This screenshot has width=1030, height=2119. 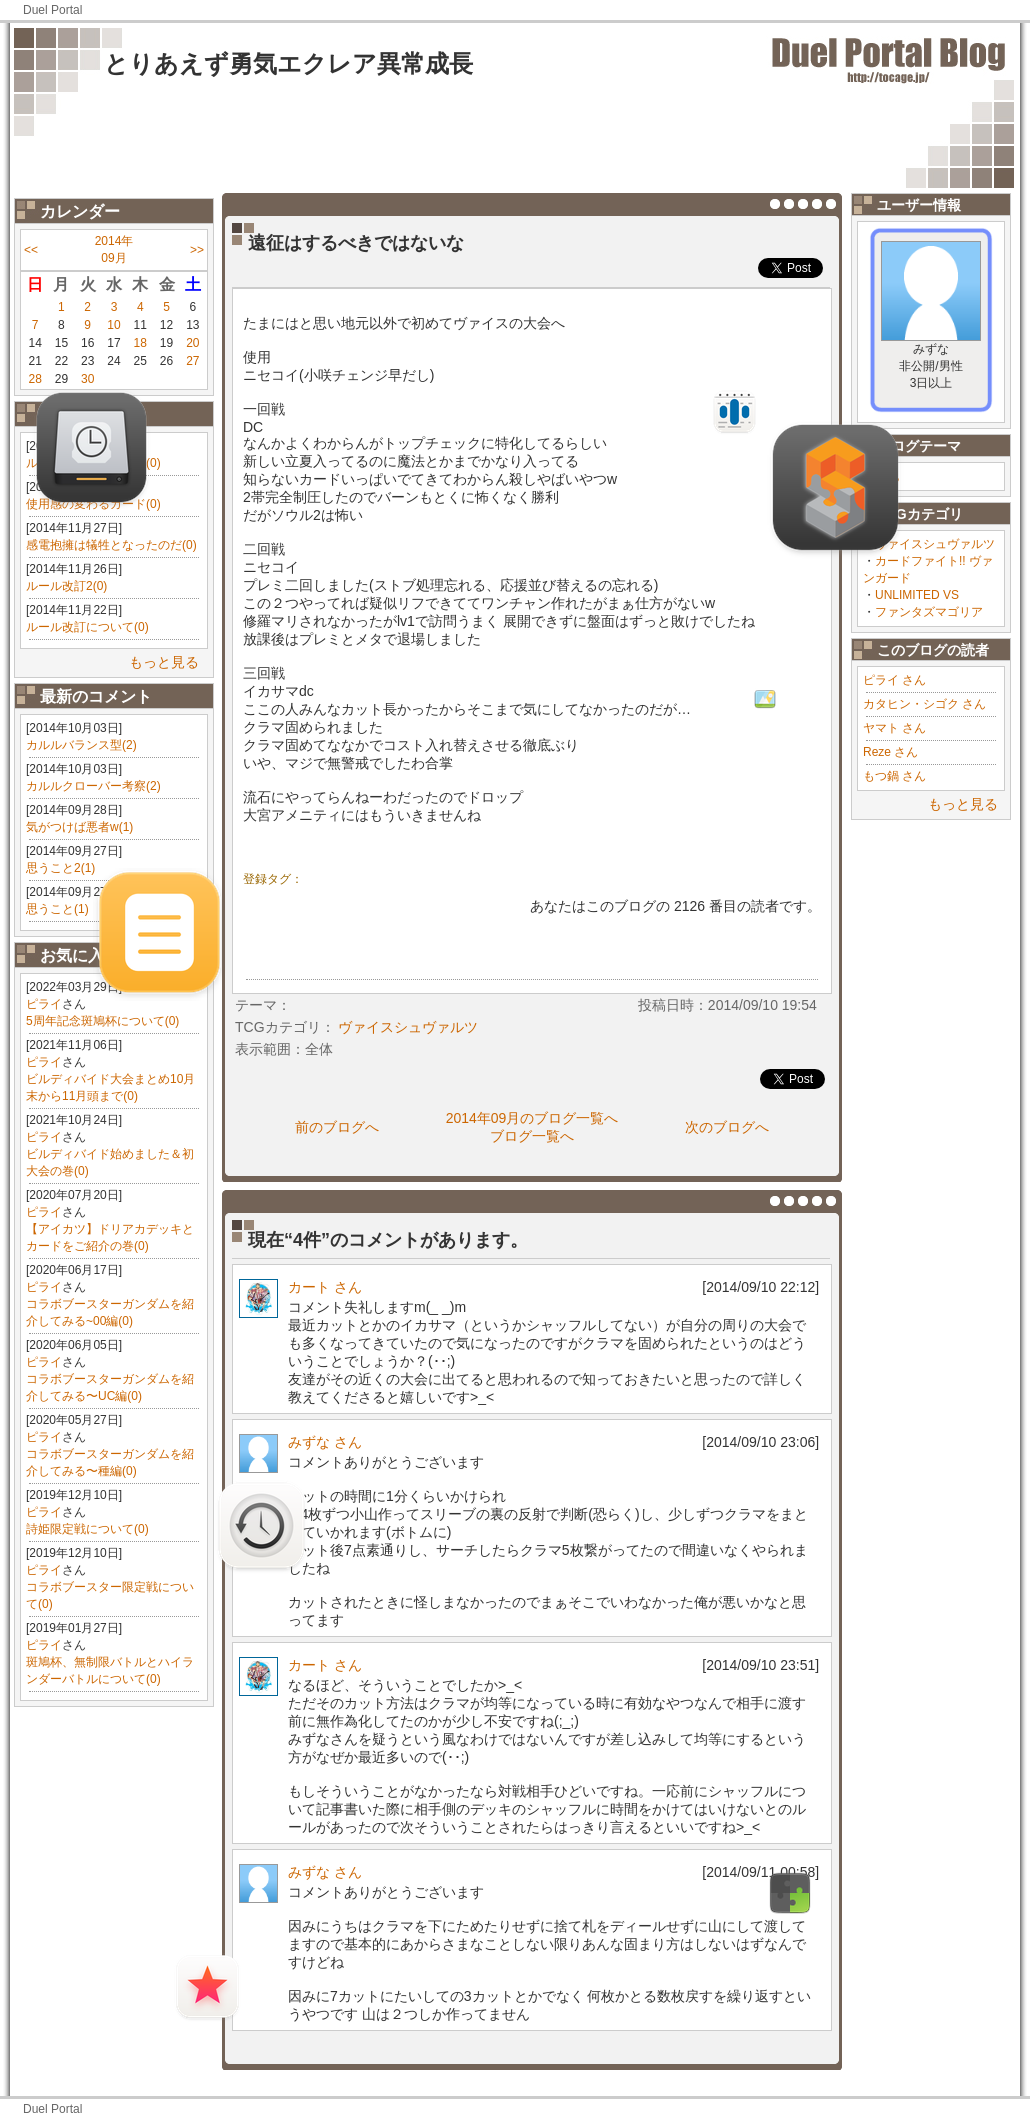 What do you see at coordinates (835, 487) in the screenshot?
I see `open splash app` at bounding box center [835, 487].